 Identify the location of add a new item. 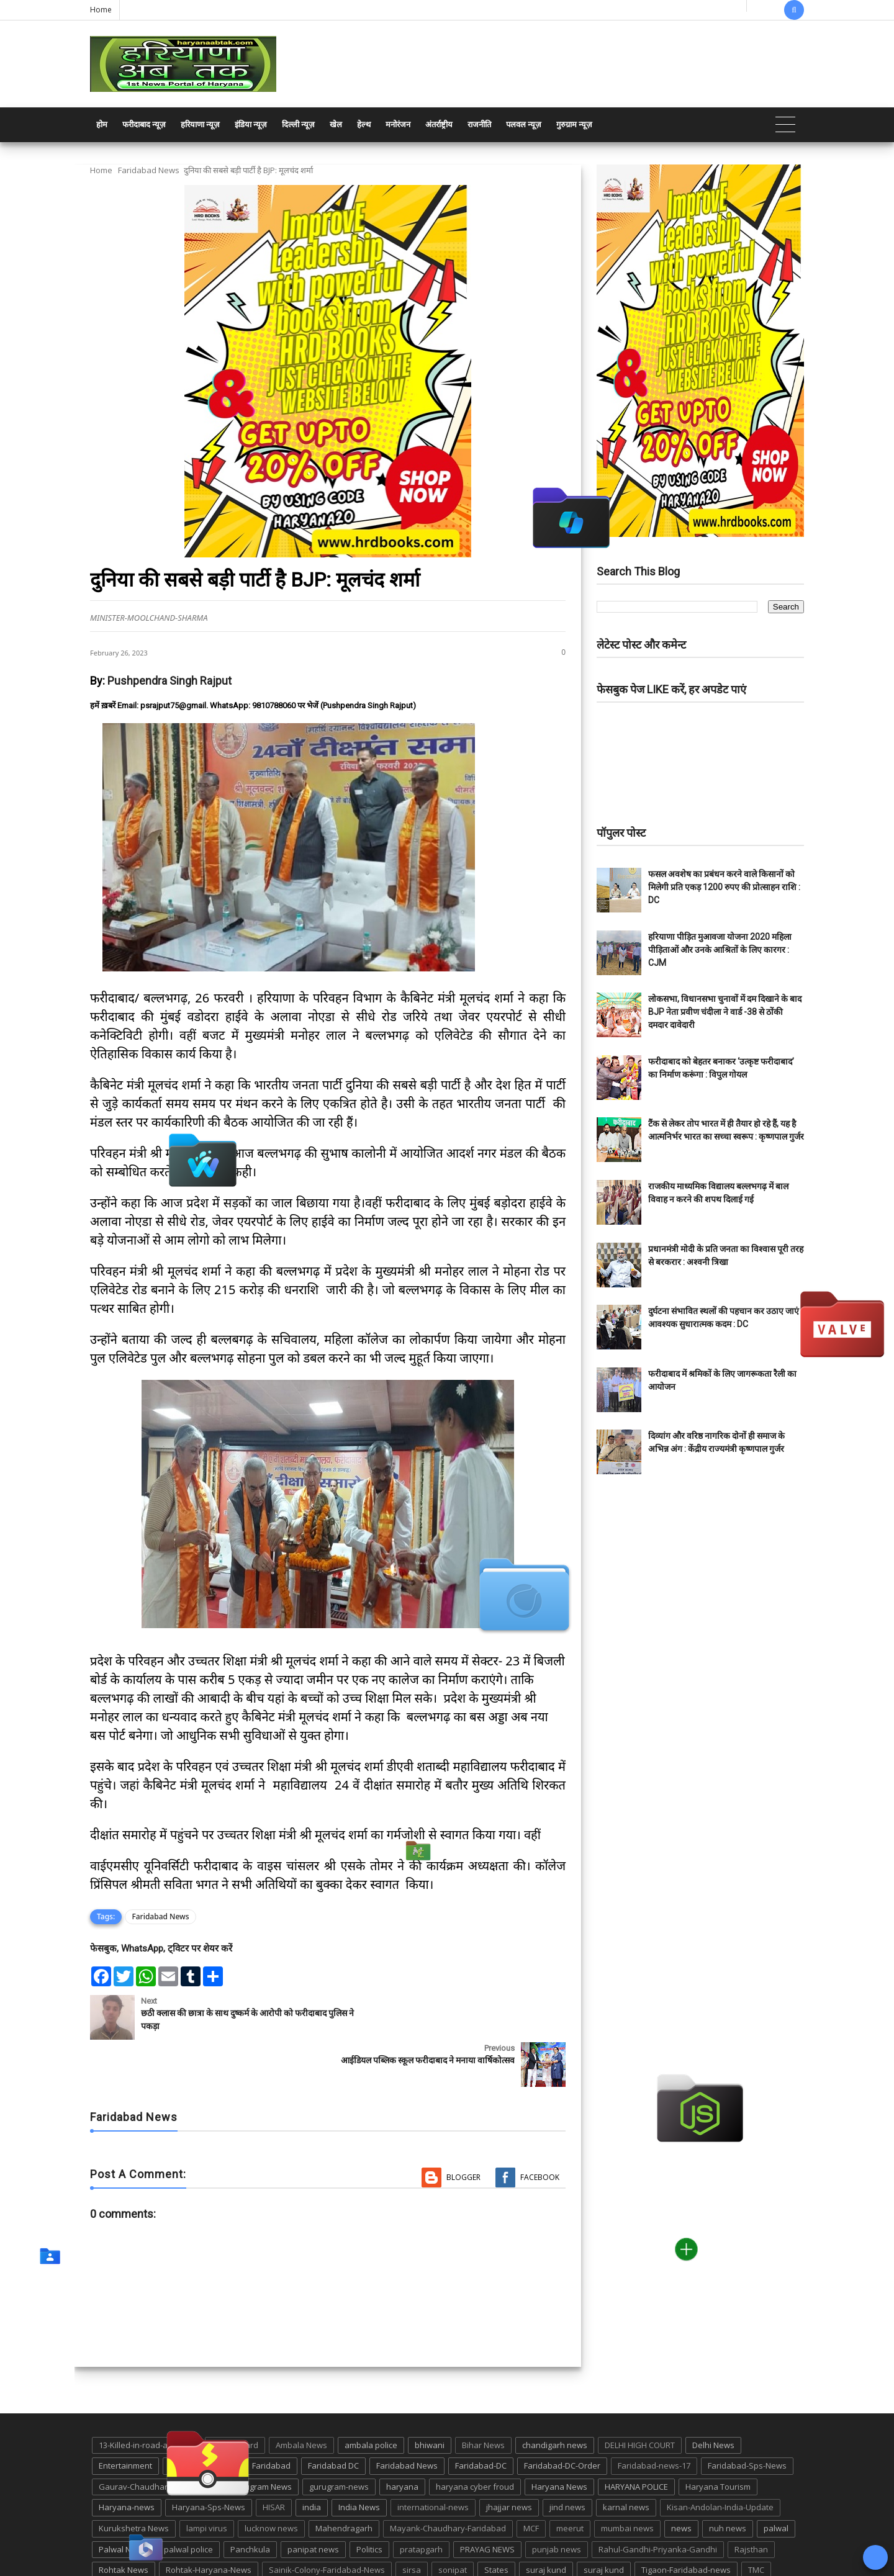
(686, 2249).